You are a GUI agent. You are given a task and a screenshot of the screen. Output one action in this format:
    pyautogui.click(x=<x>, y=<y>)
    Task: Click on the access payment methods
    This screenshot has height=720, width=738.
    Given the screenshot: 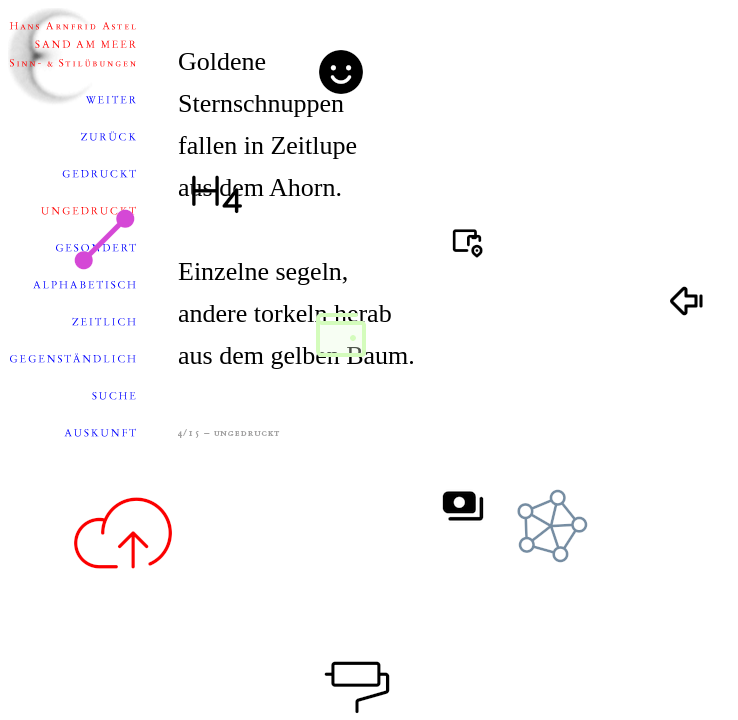 What is the action you would take?
    pyautogui.click(x=463, y=506)
    